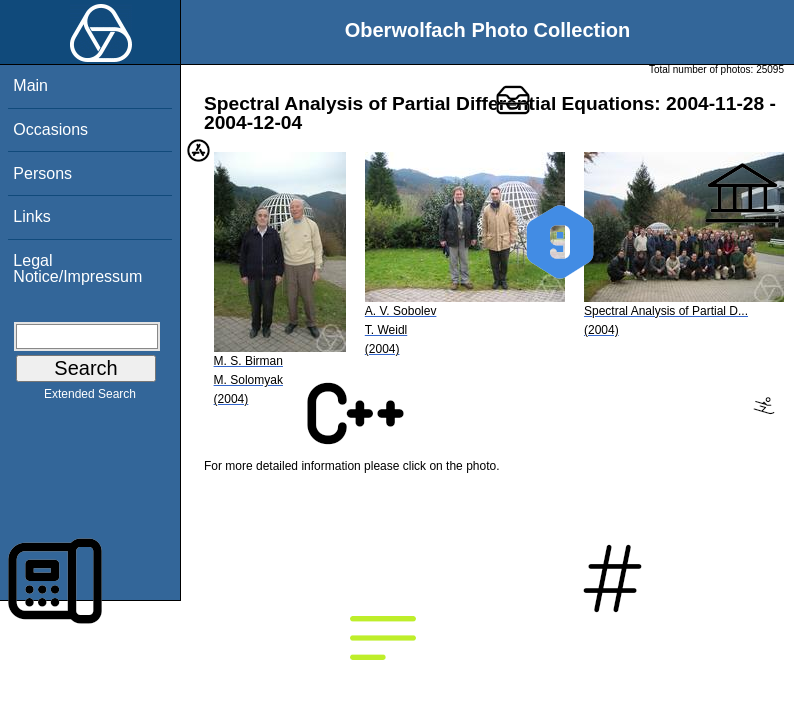 This screenshot has height=720, width=794. What do you see at coordinates (383, 638) in the screenshot?
I see `open navigation menu` at bounding box center [383, 638].